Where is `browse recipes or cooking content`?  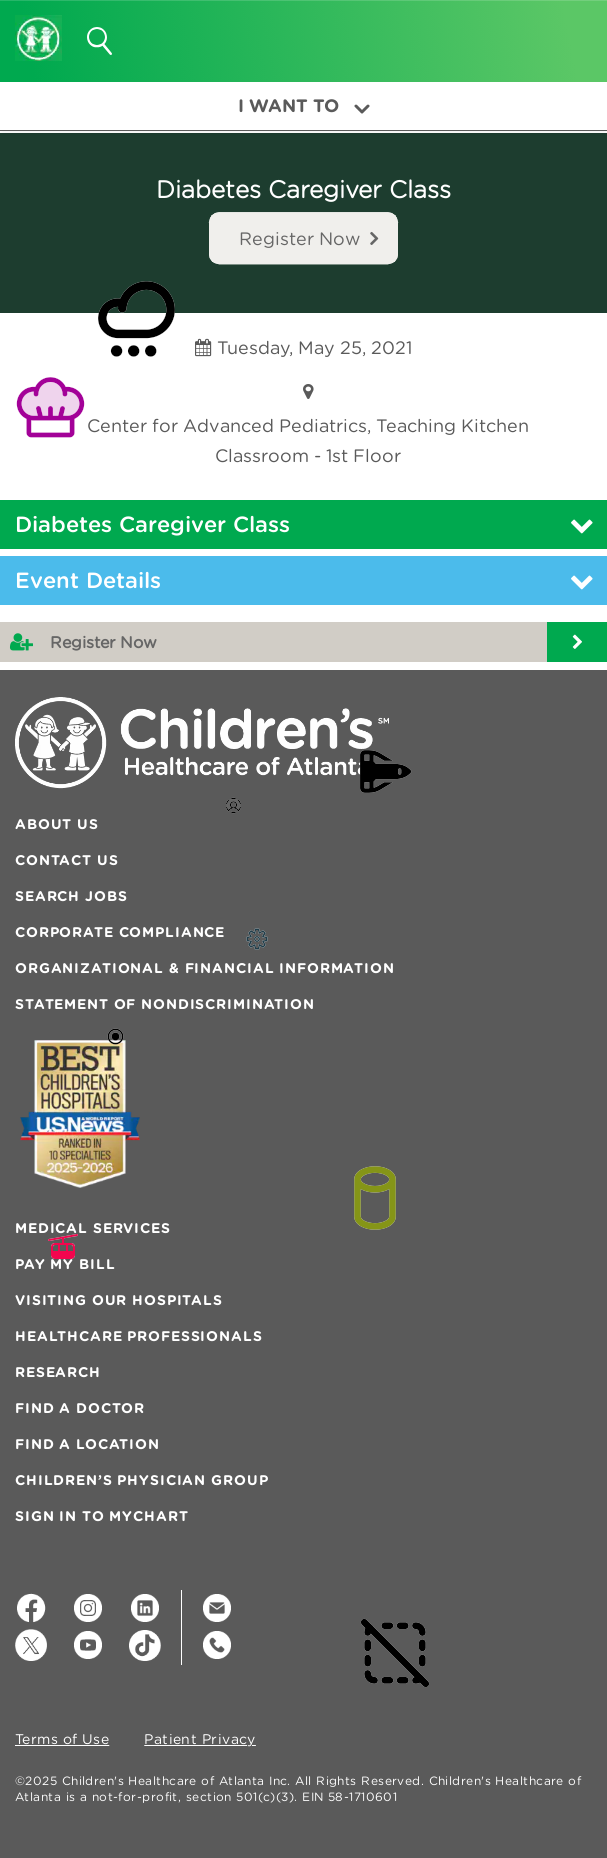 browse recipes or cooking content is located at coordinates (50, 408).